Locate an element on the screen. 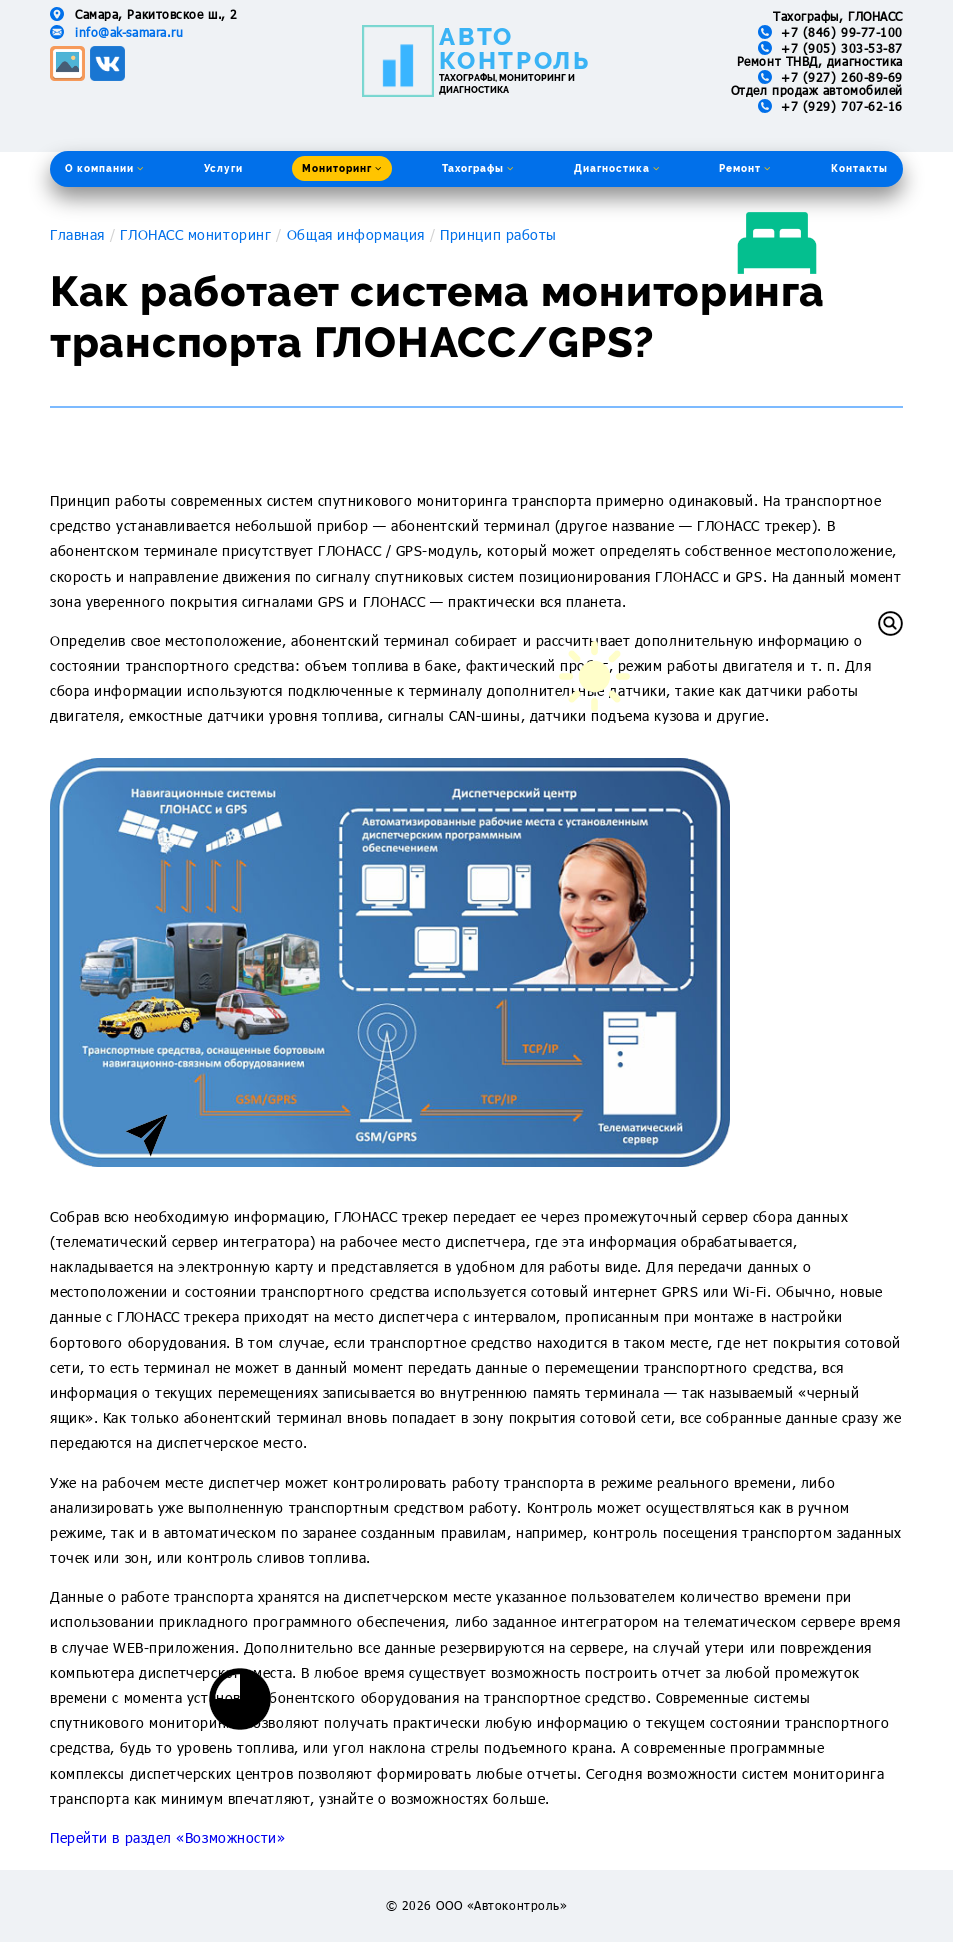 The width and height of the screenshot is (953, 1942). switch to light mode is located at coordinates (594, 676).